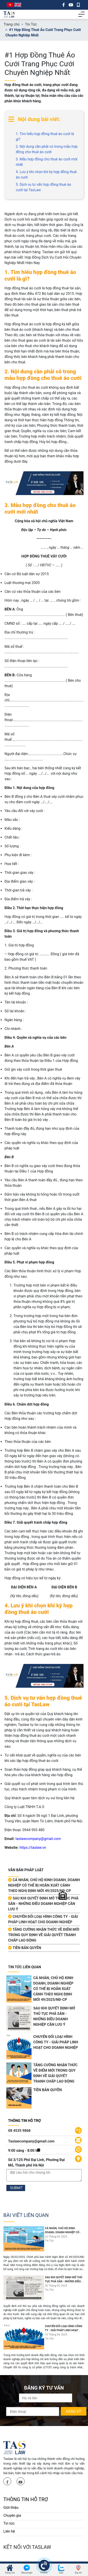  What do you see at coordinates (38, 2150) in the screenshot?
I see `roll or randomize a selection` at bounding box center [38, 2150].